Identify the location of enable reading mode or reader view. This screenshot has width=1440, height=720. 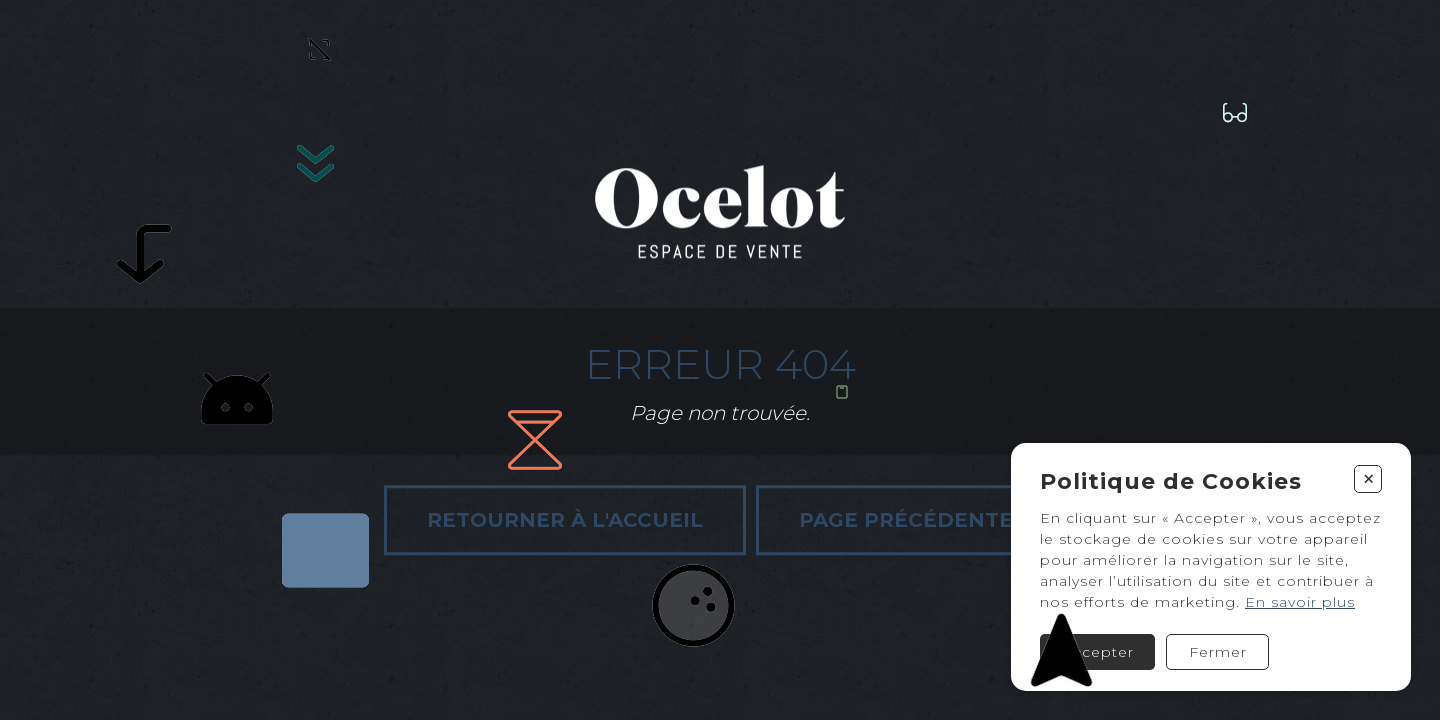
(1235, 113).